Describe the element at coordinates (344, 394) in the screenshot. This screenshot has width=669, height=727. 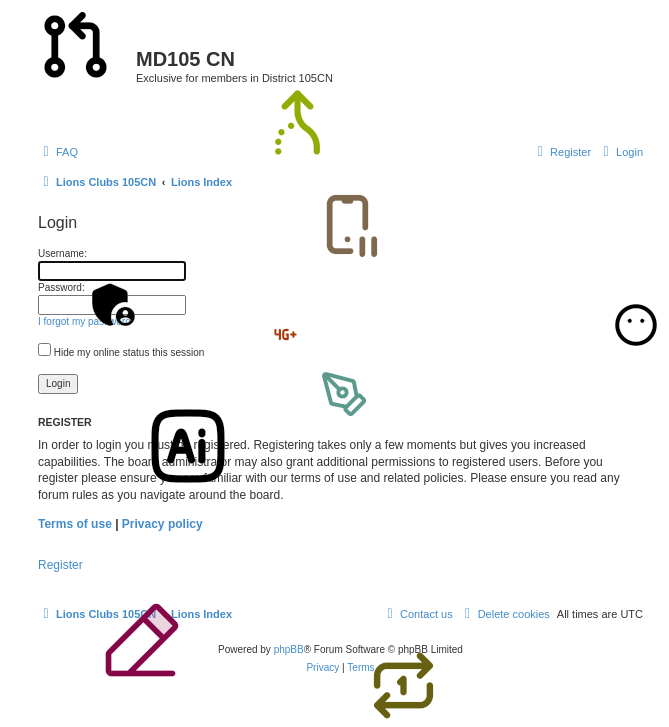
I see `access vector drawing tools` at that location.